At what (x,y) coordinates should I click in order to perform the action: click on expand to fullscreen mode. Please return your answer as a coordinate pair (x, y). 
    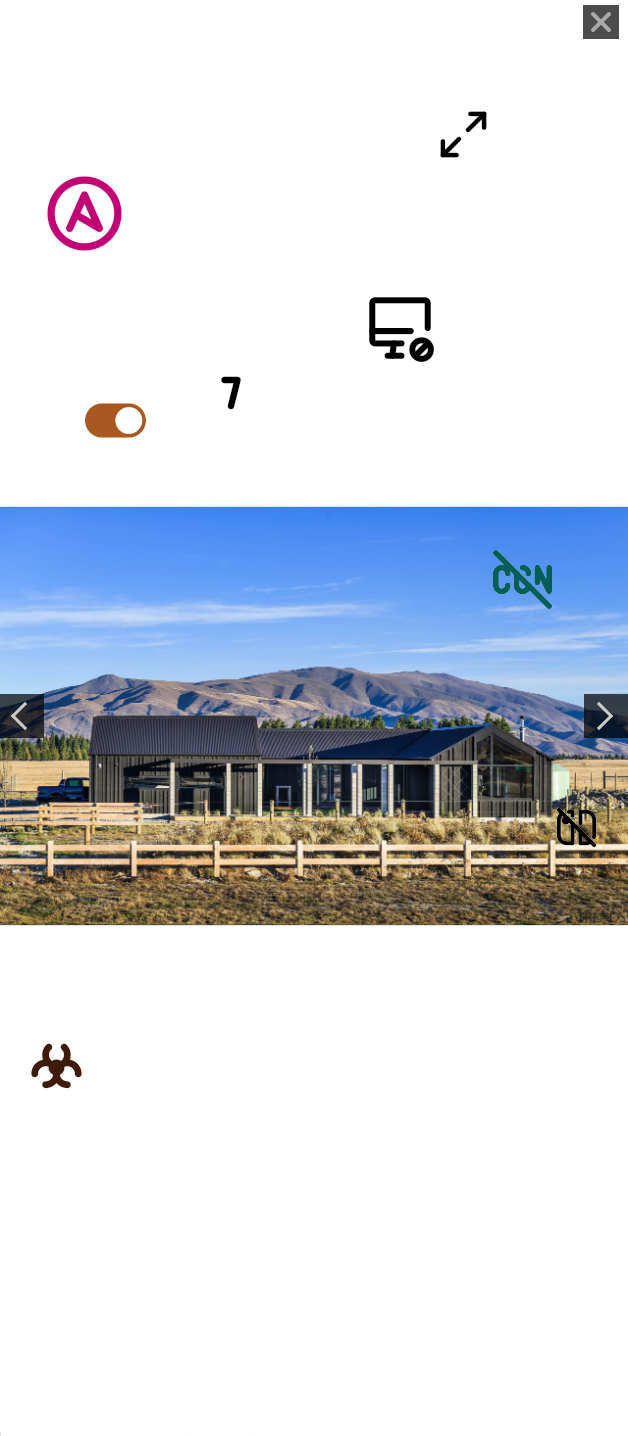
    Looking at the image, I should click on (463, 134).